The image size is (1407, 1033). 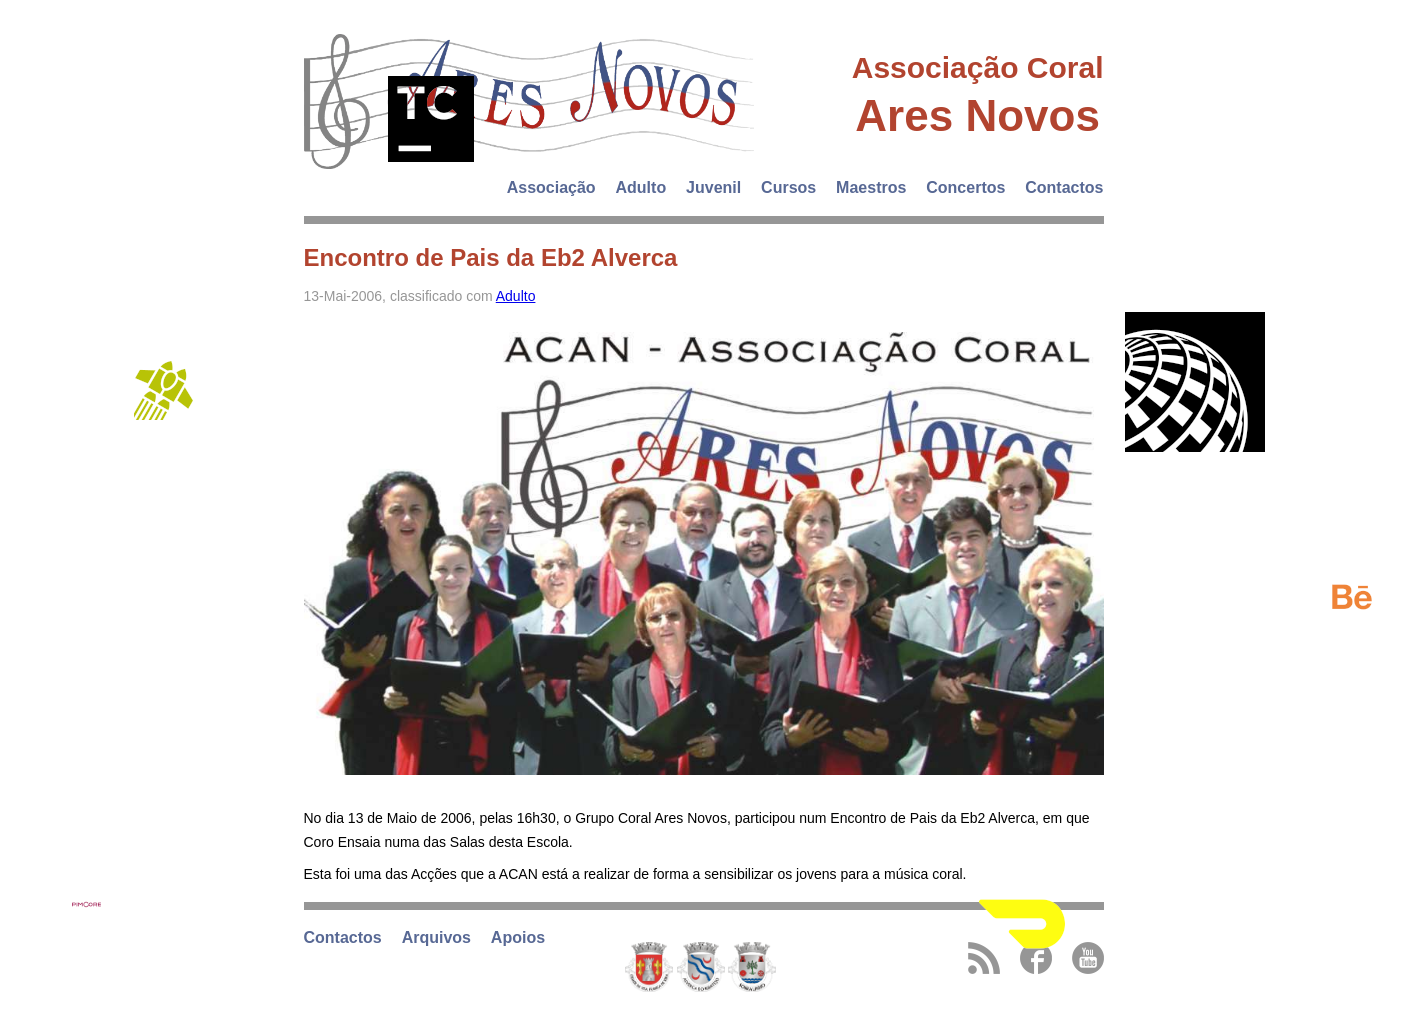 I want to click on united airlines app or website, so click(x=1195, y=382).